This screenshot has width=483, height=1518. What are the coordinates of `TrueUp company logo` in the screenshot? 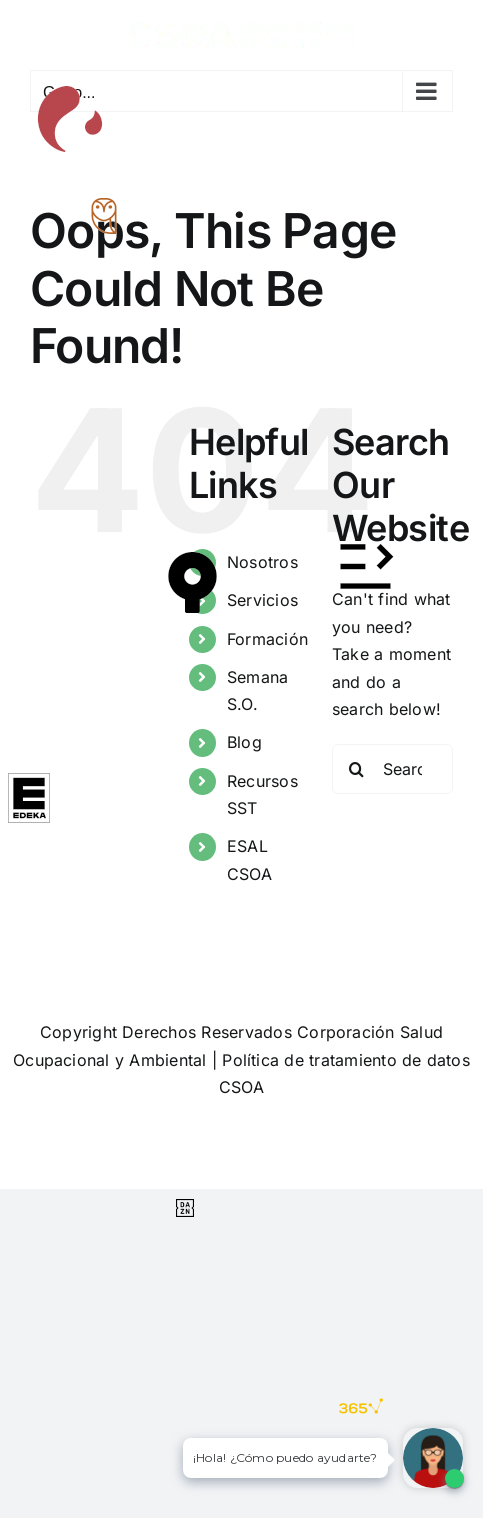 It's located at (104, 216).